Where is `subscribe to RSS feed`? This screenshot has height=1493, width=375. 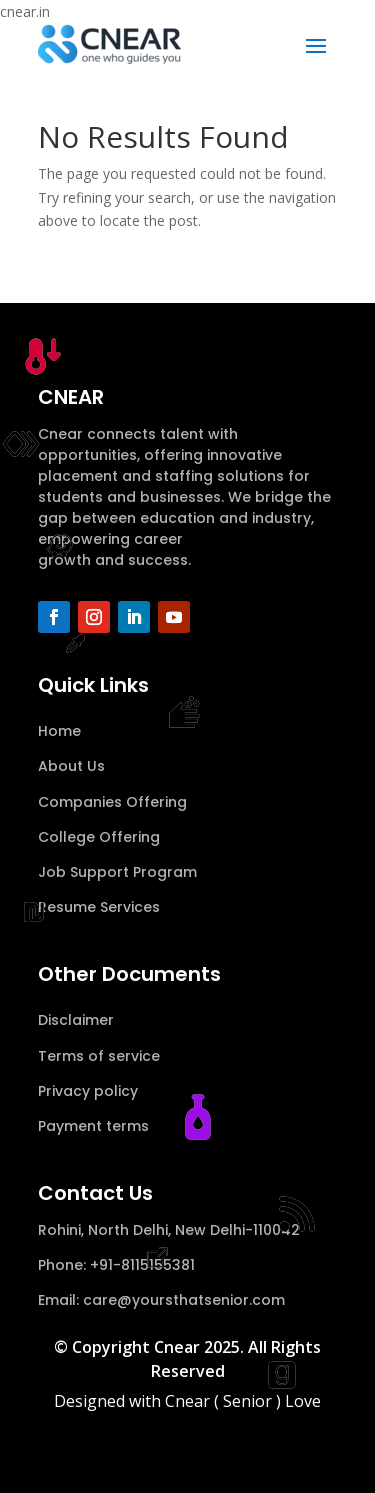 subscribe to RSS feed is located at coordinates (297, 1214).